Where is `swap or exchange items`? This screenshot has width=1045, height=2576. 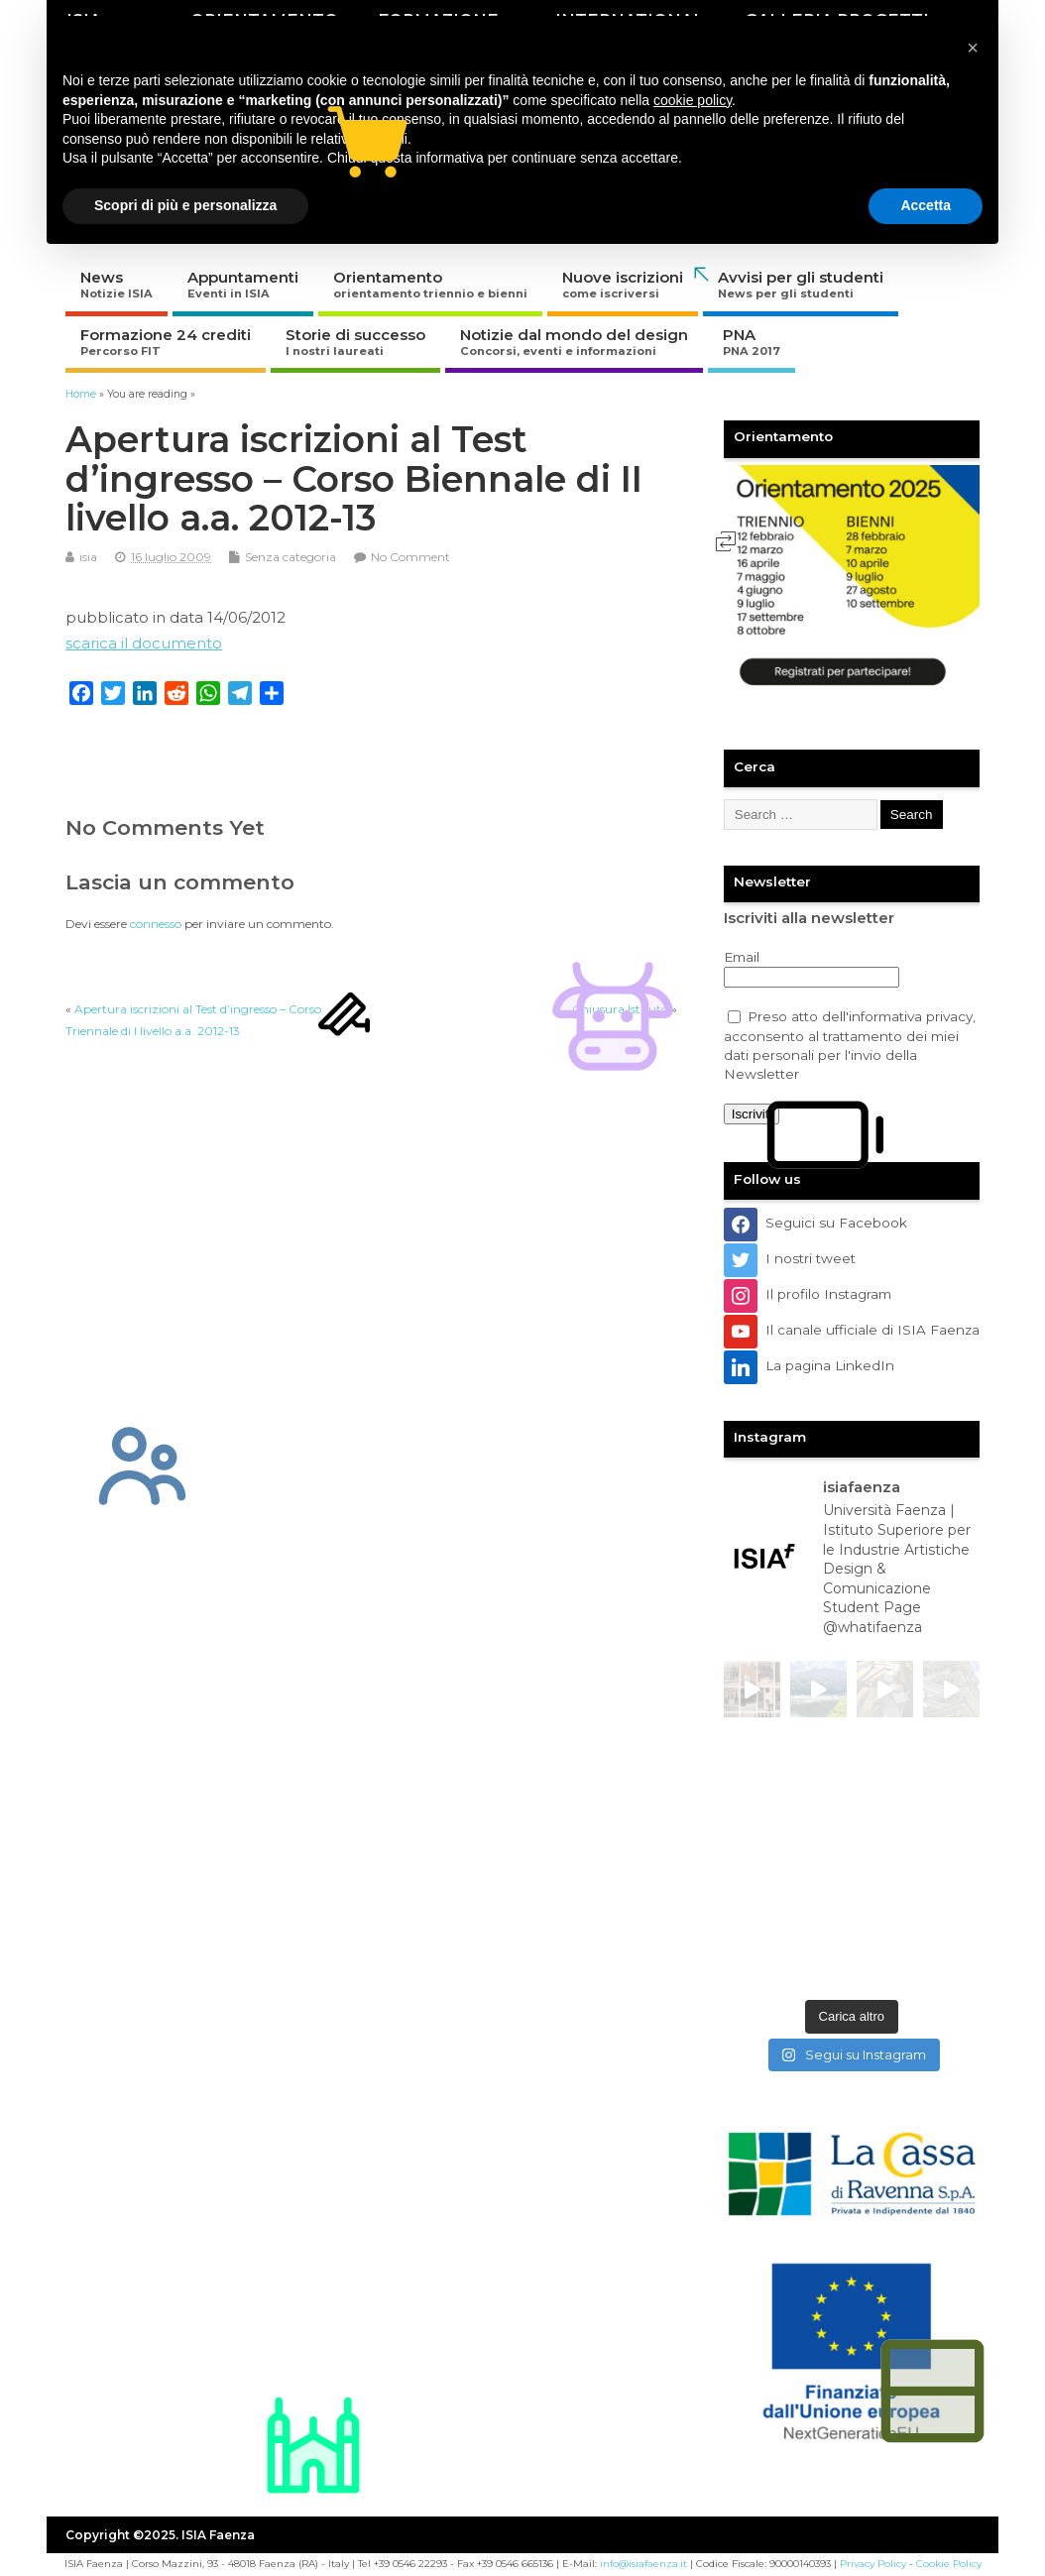 swap or exchange items is located at coordinates (726, 541).